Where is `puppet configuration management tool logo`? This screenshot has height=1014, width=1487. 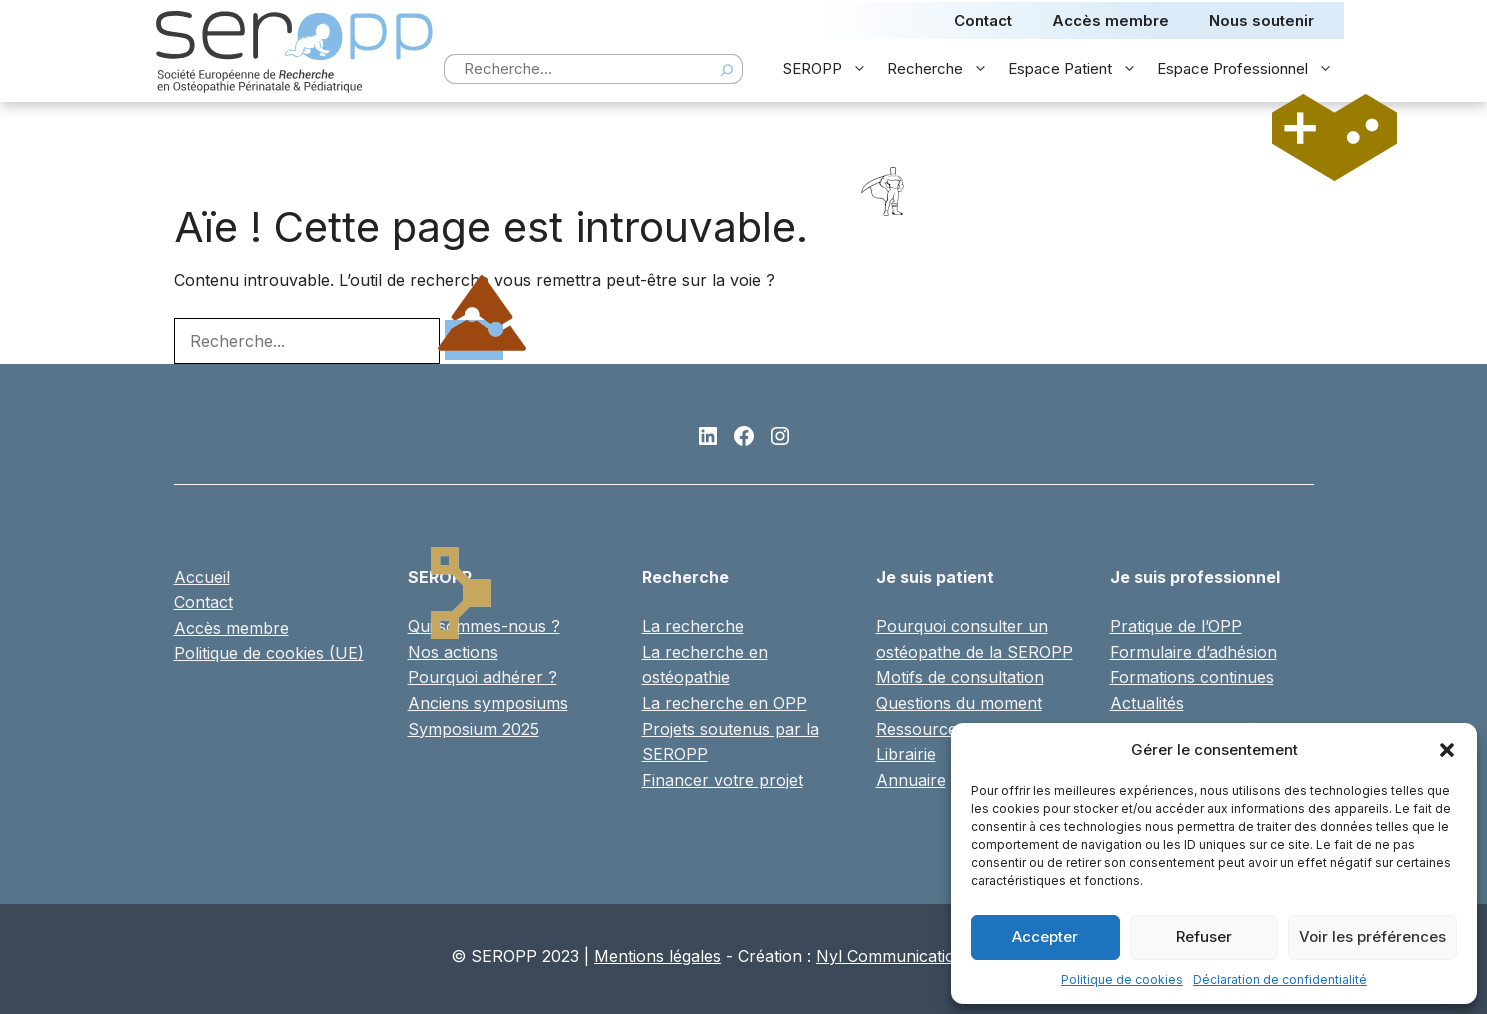 puppet configuration management tool logo is located at coordinates (461, 593).